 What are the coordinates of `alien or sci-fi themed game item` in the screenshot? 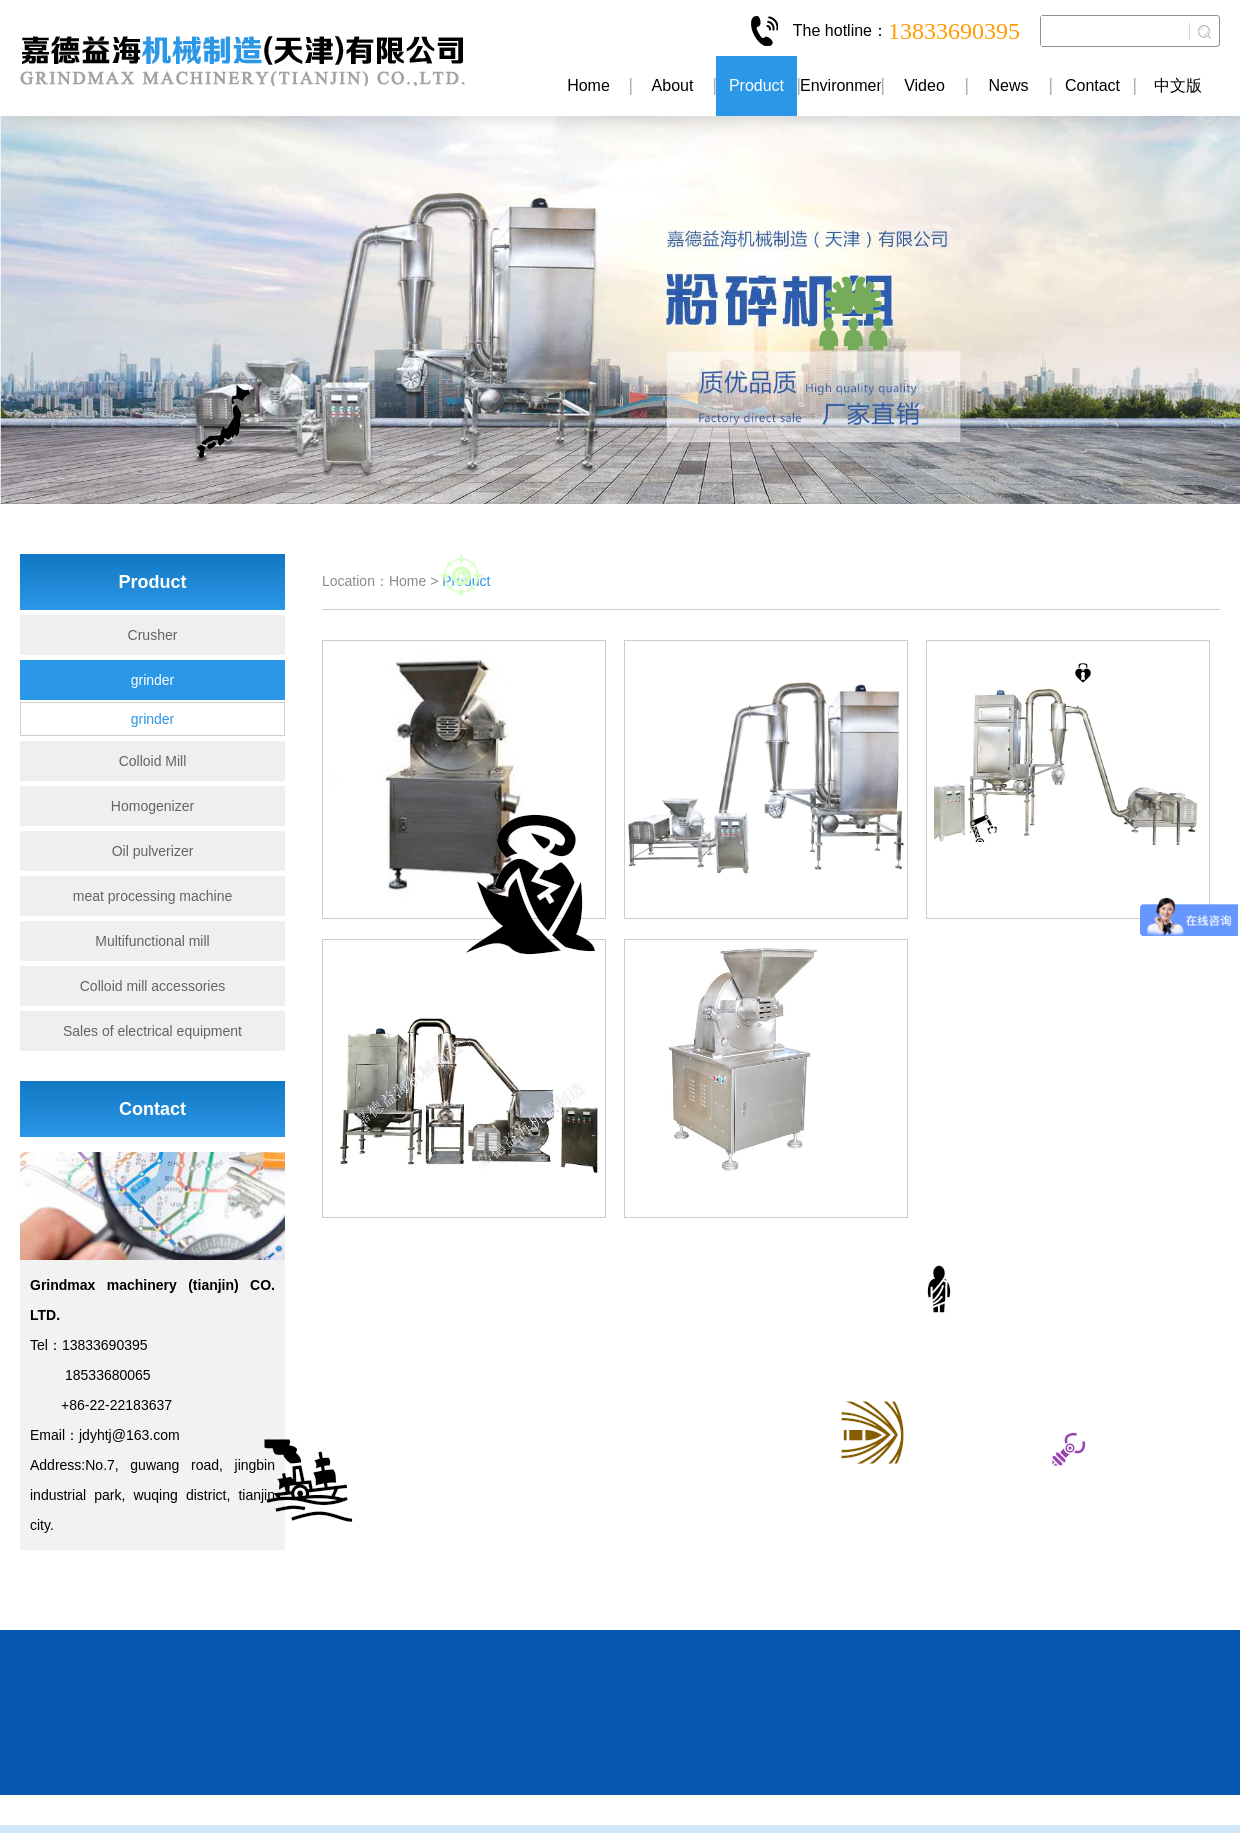 It's located at (530, 884).